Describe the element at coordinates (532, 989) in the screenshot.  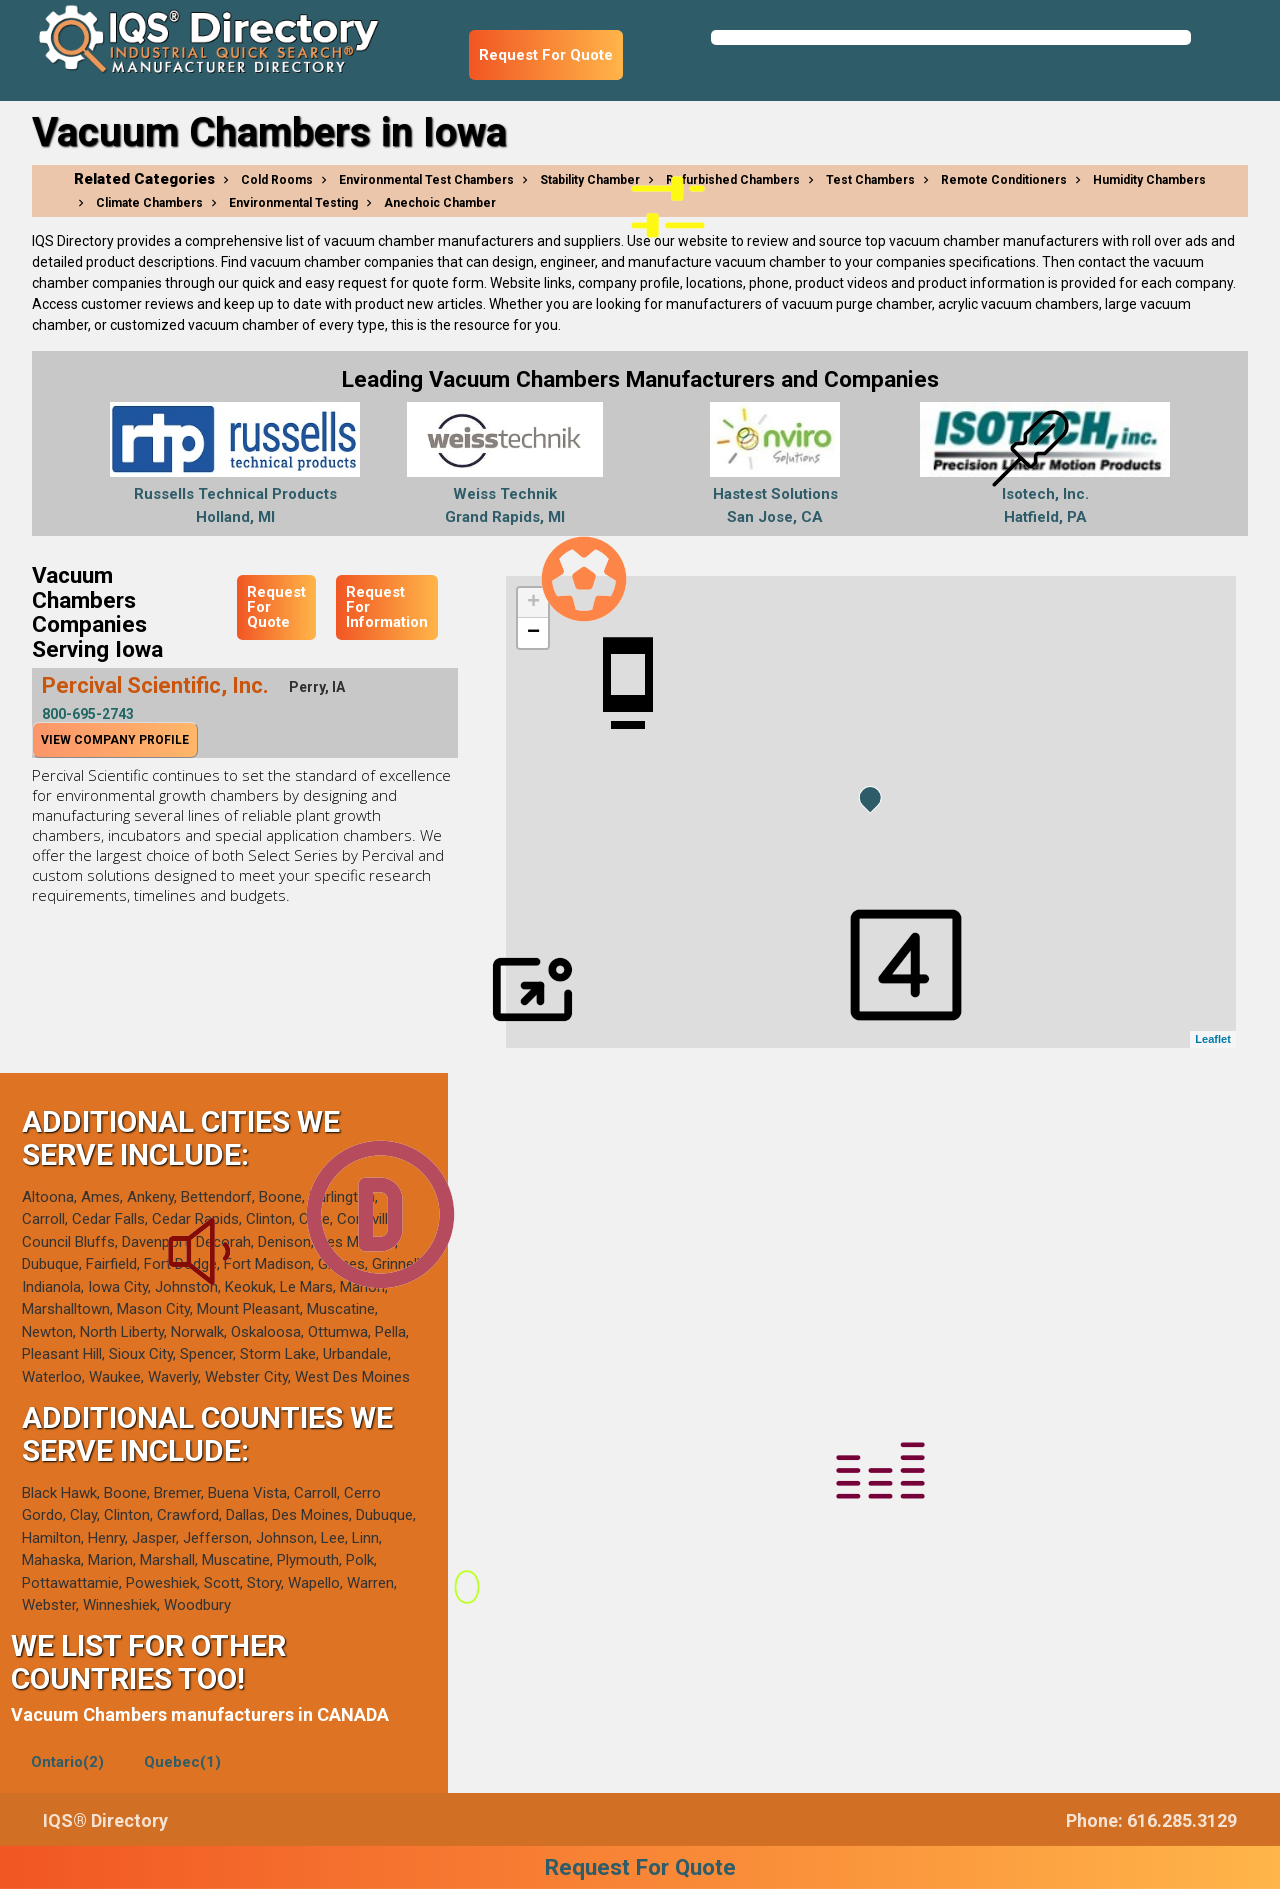
I see `pin this item to quick access` at that location.